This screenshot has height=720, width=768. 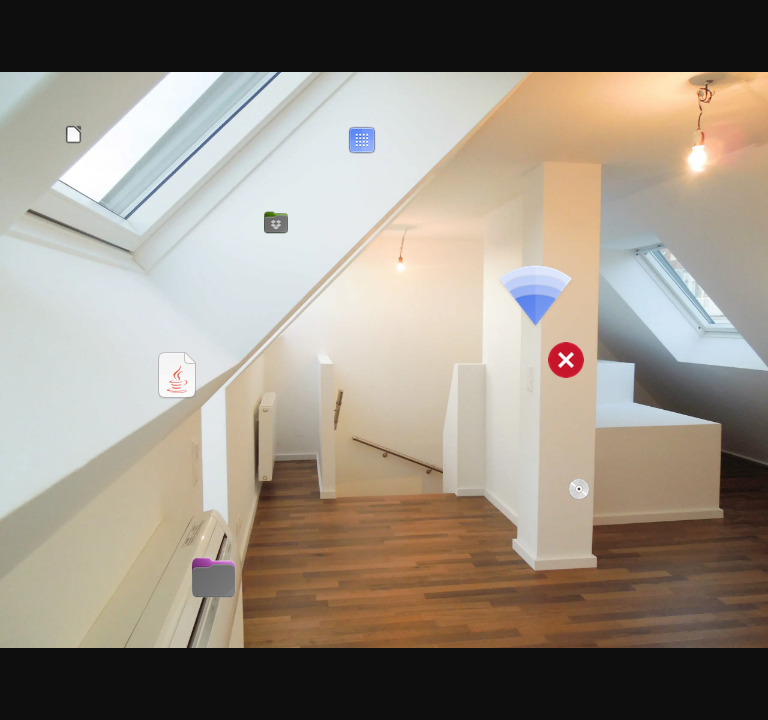 I want to click on indicates active wireless network connection, so click(x=535, y=295).